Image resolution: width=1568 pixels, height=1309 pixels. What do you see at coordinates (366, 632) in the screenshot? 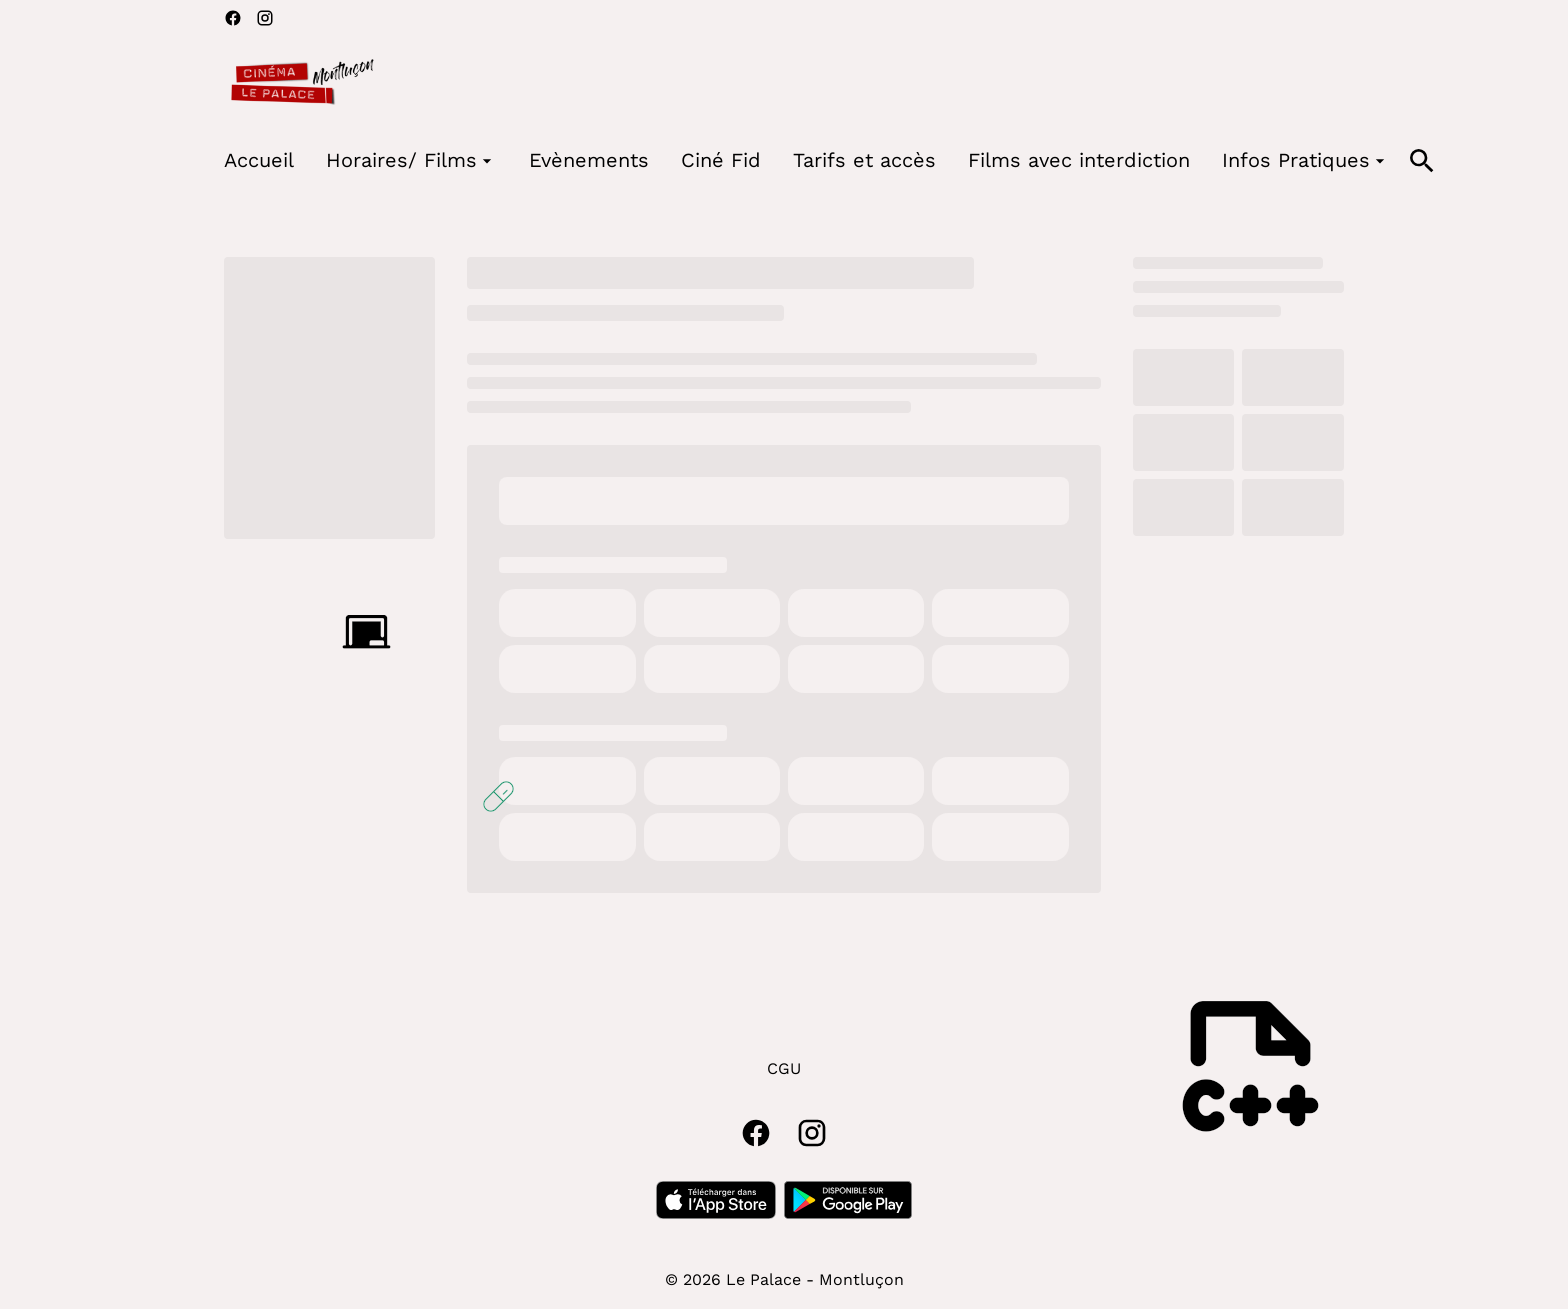
I see `access whiteboard or presentation mode` at bounding box center [366, 632].